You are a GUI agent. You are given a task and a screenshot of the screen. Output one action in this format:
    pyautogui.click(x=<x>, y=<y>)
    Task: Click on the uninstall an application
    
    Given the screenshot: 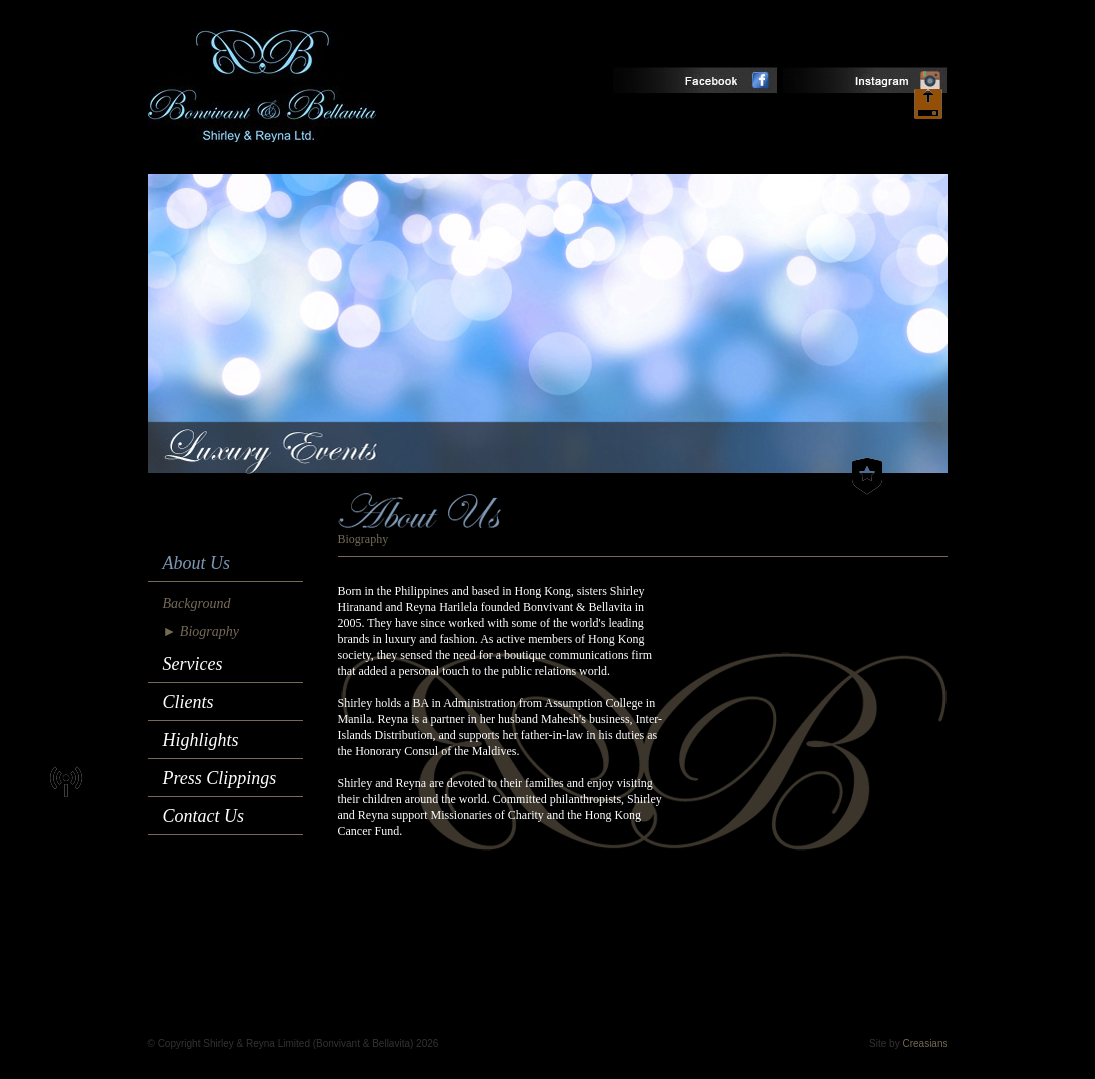 What is the action you would take?
    pyautogui.click(x=928, y=104)
    